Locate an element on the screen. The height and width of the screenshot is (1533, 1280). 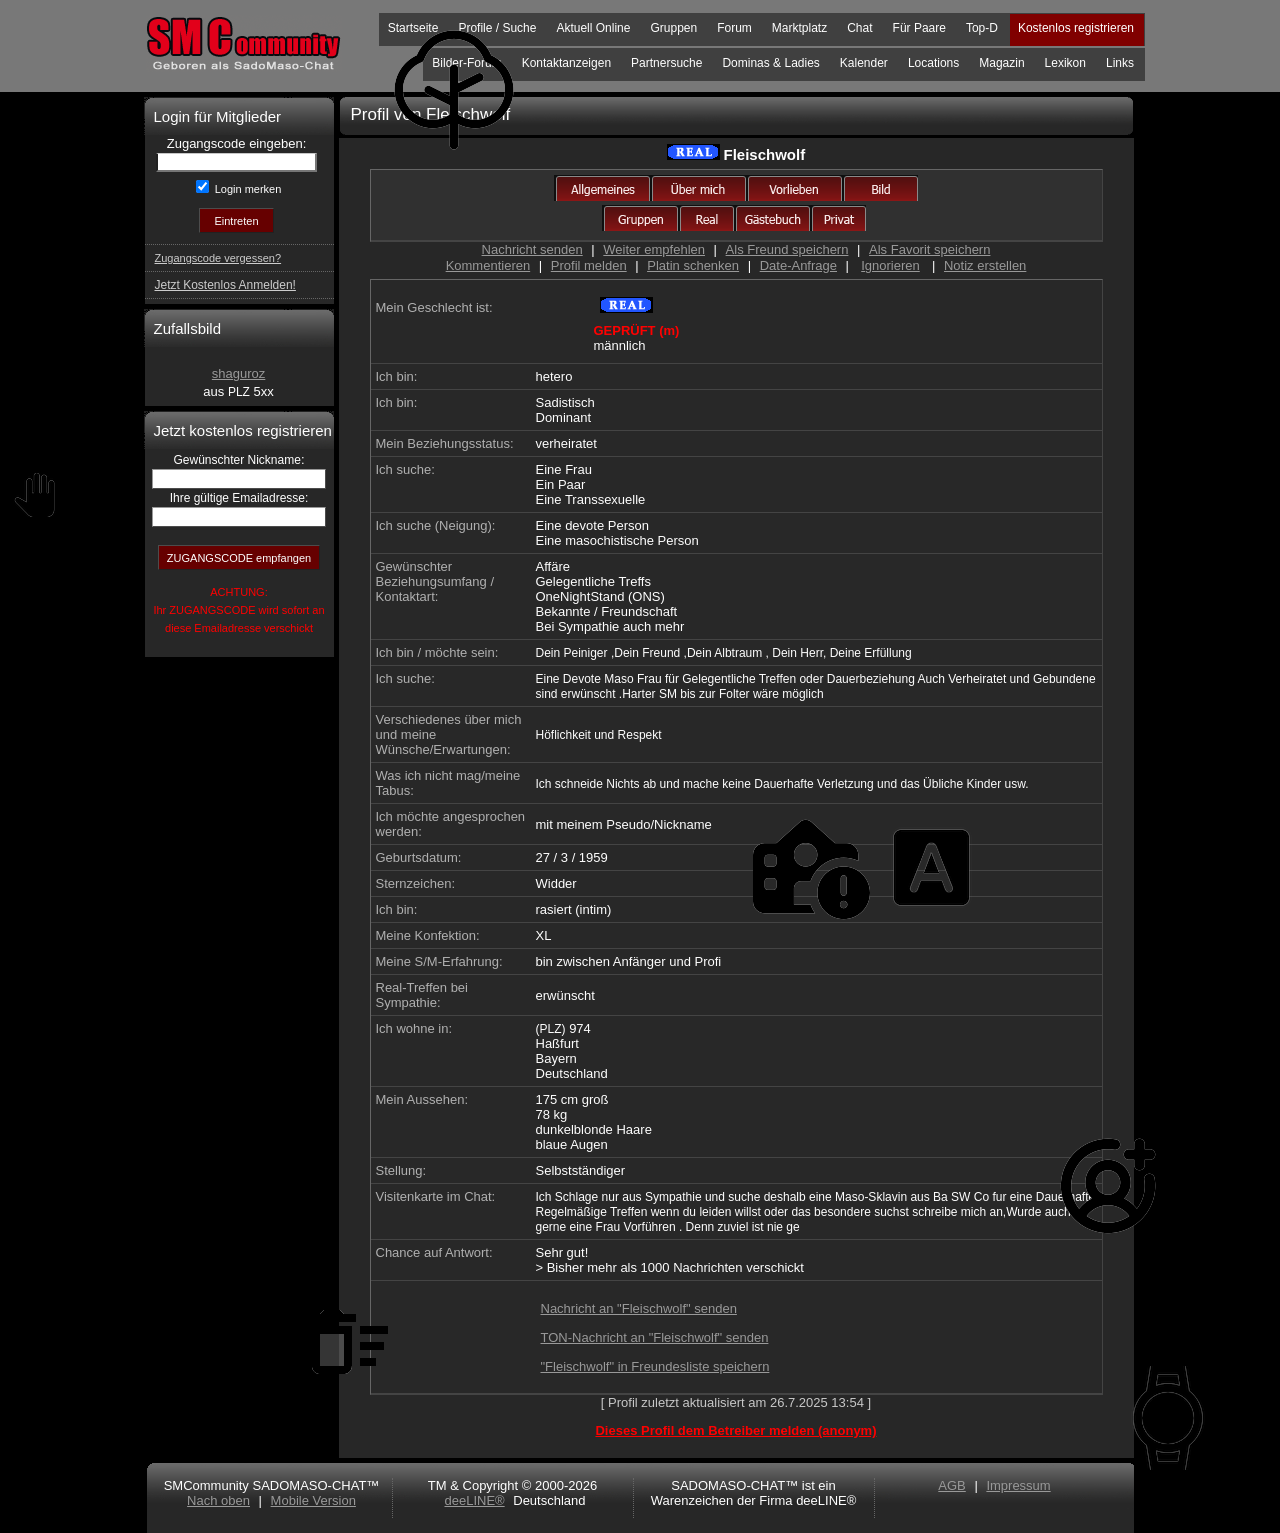
add a new user or contact is located at coordinates (1108, 1186).